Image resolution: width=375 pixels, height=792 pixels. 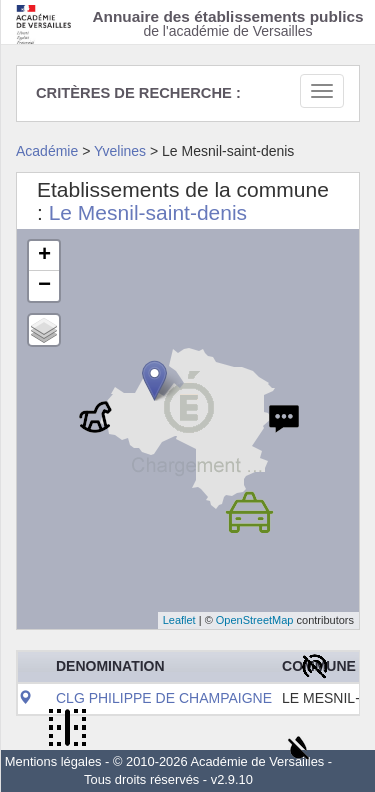 I want to click on request a taxi or cab ride, so click(x=249, y=515).